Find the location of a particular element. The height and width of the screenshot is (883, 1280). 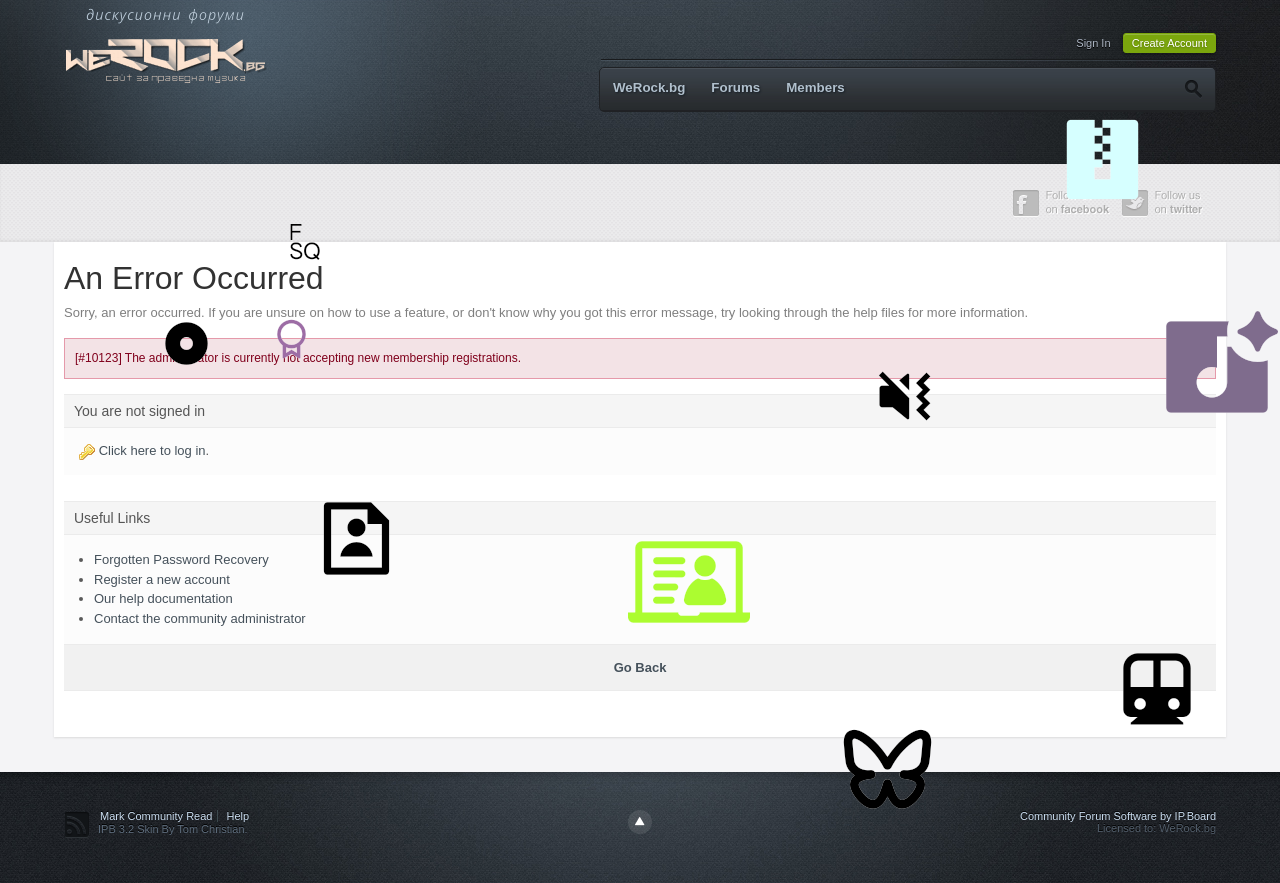

open the Bluesky app is located at coordinates (887, 767).